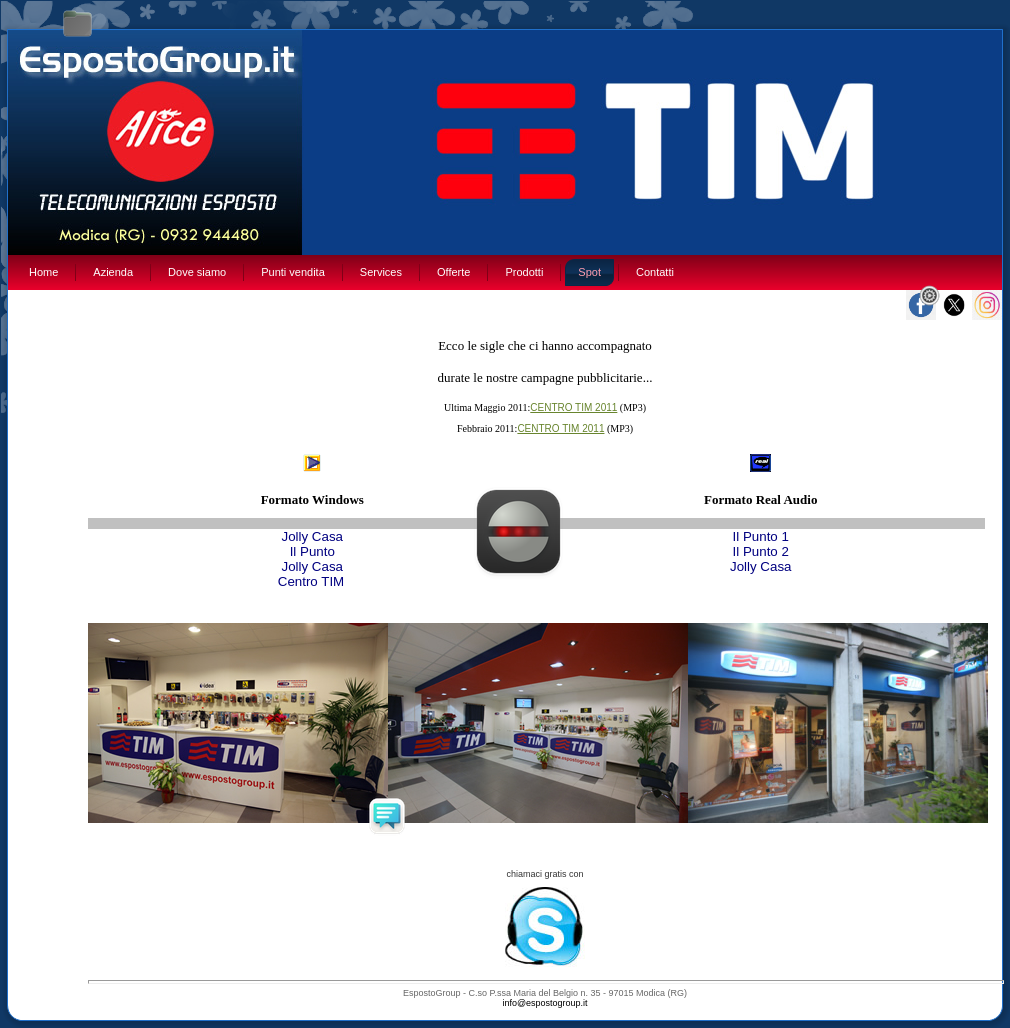 The height and width of the screenshot is (1028, 1010). What do you see at coordinates (518, 531) in the screenshot?
I see `launch gnome robots game` at bounding box center [518, 531].